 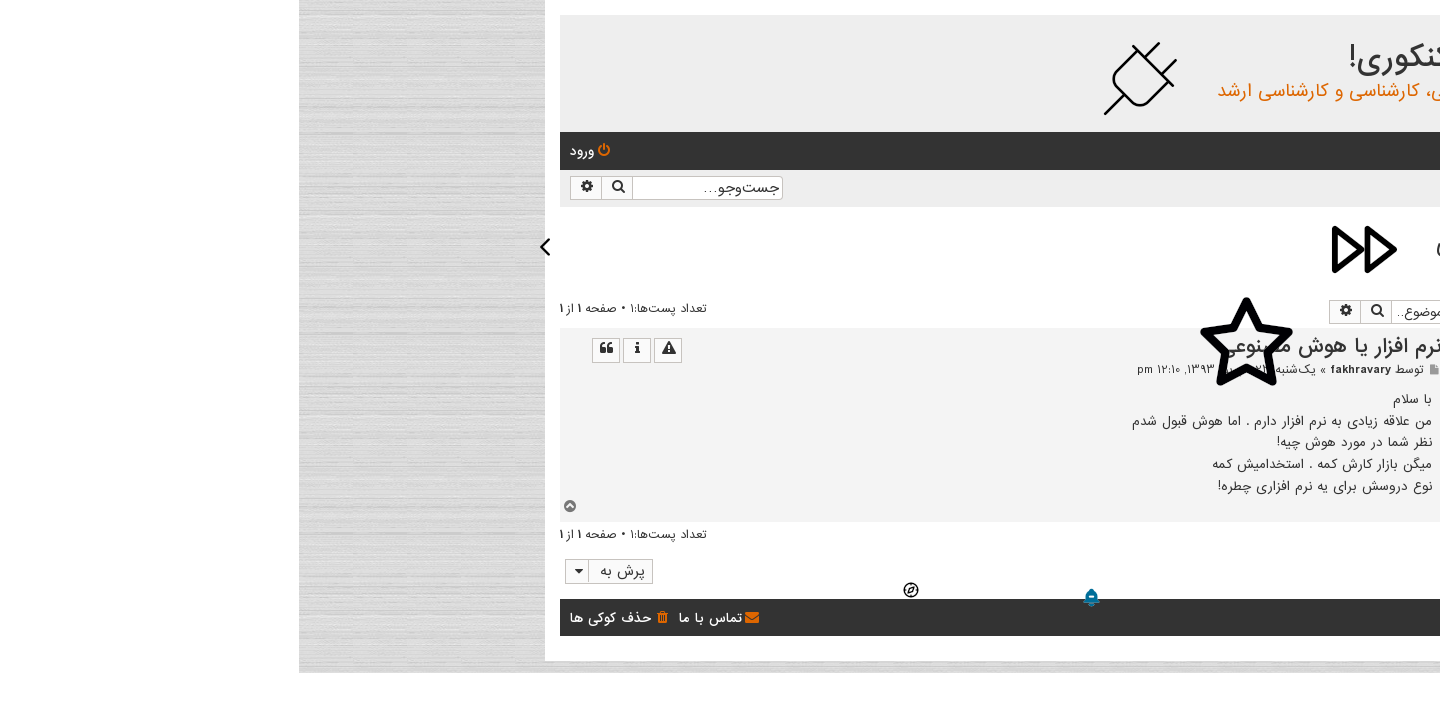 I want to click on go back to the previous screen, so click(x=545, y=247).